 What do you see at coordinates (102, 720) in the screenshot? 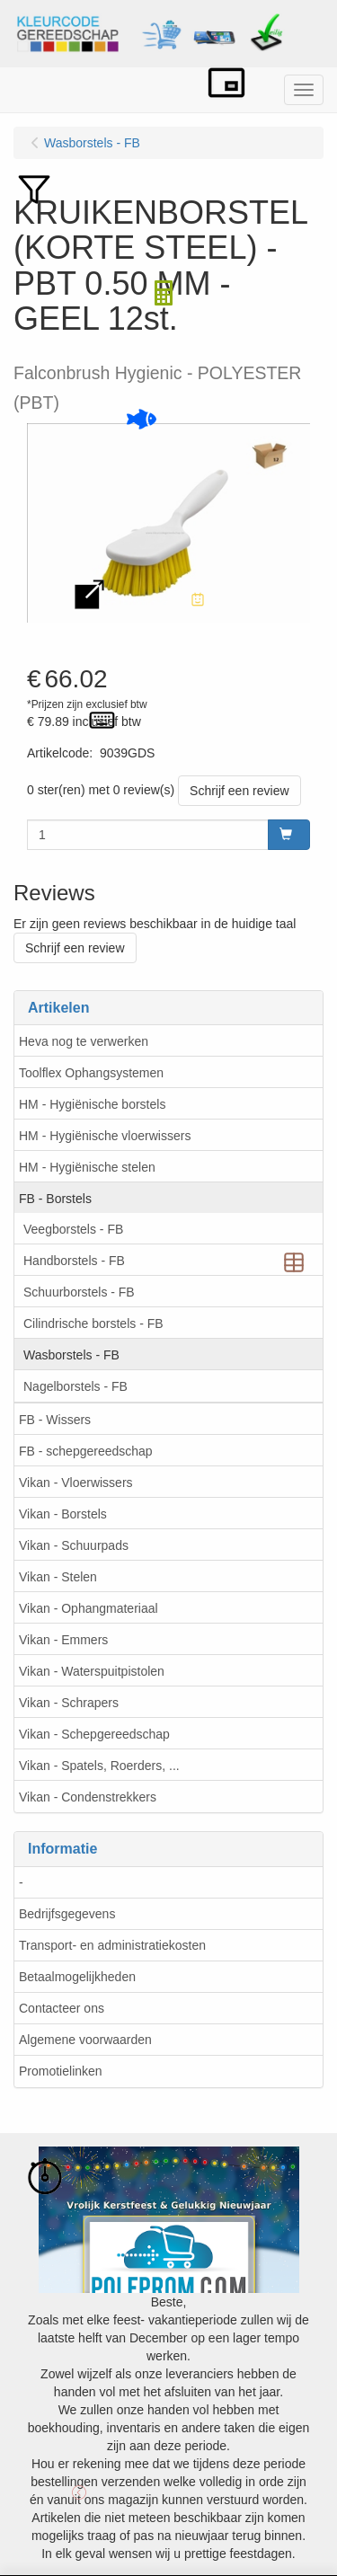
I see `open the on-screen keyboard` at bounding box center [102, 720].